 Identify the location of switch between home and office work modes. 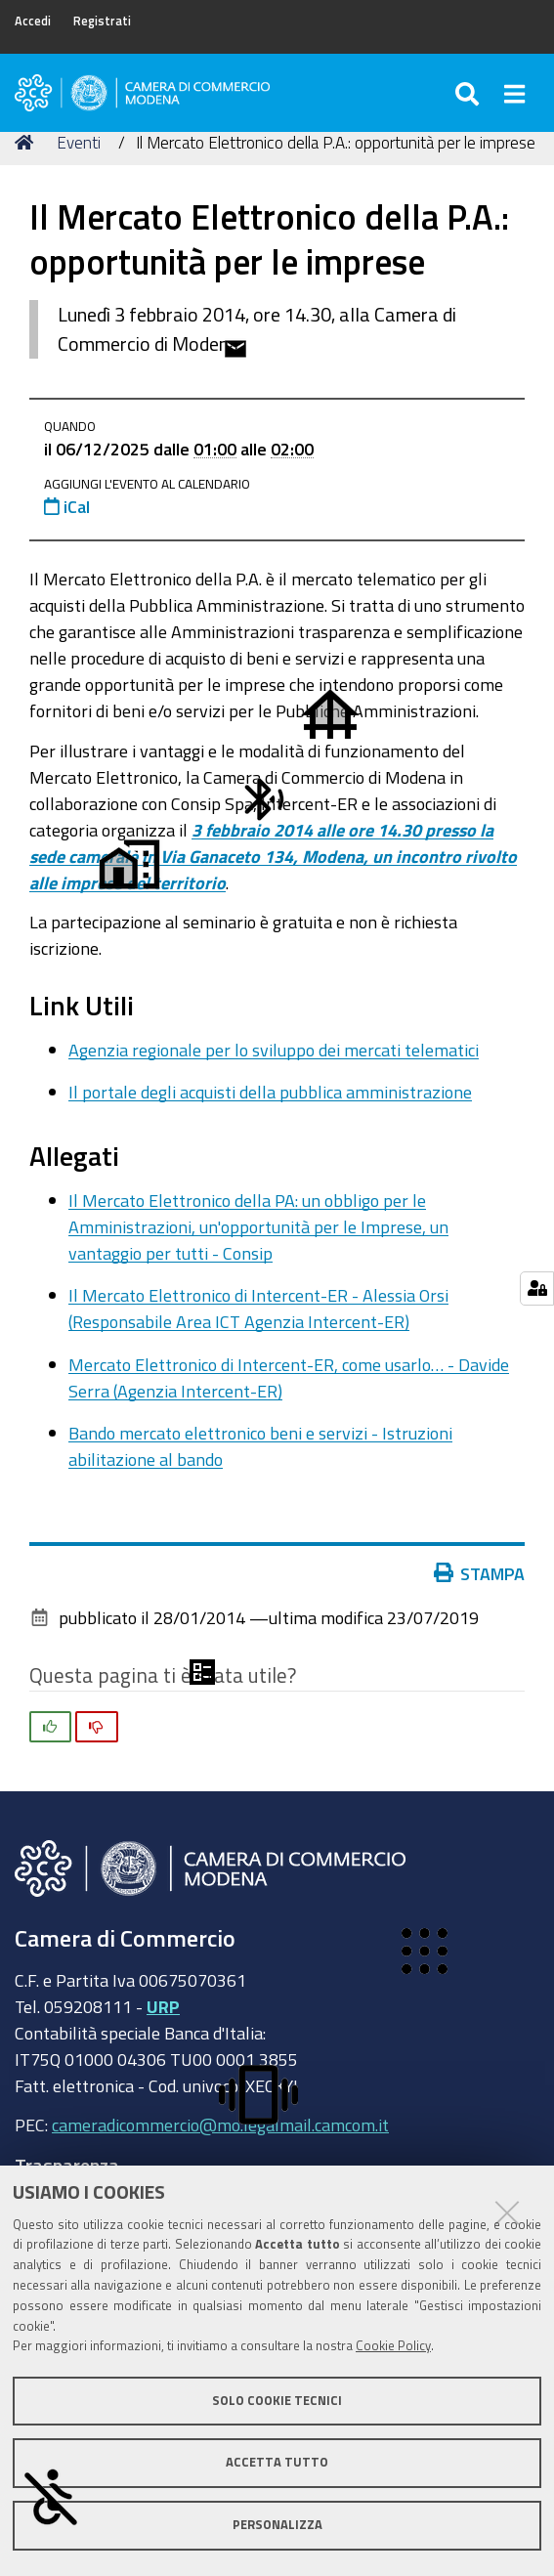
(129, 864).